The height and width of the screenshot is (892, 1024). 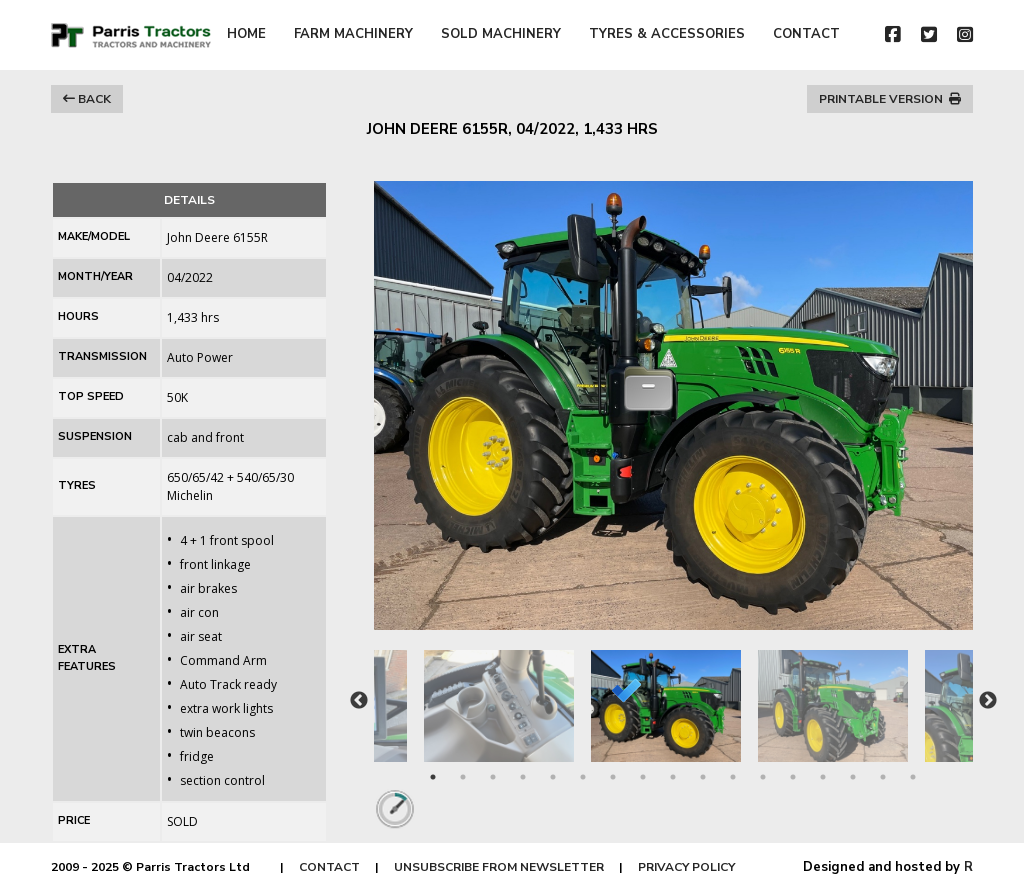 I want to click on open the file manager application, so click(x=648, y=388).